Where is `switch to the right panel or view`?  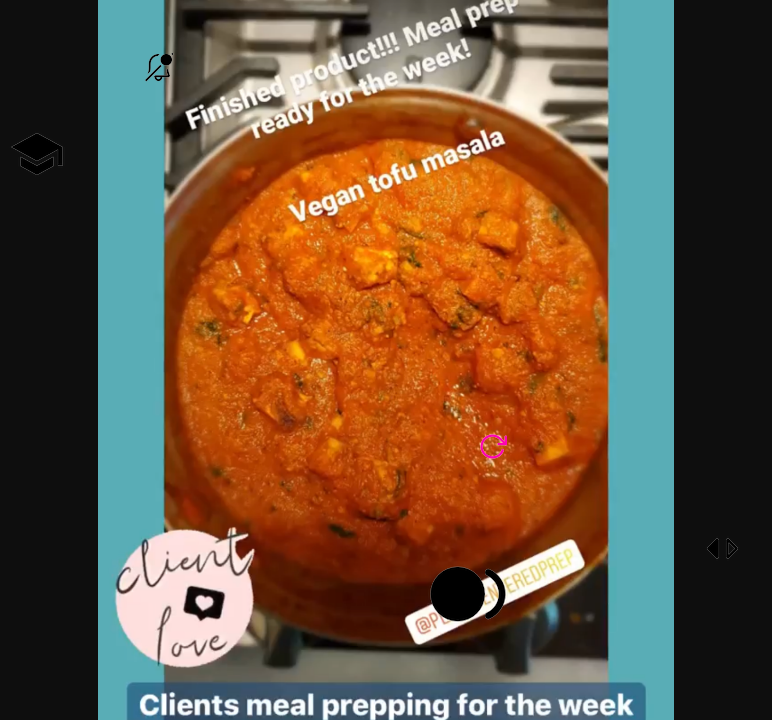
switch to the right panel or view is located at coordinates (722, 548).